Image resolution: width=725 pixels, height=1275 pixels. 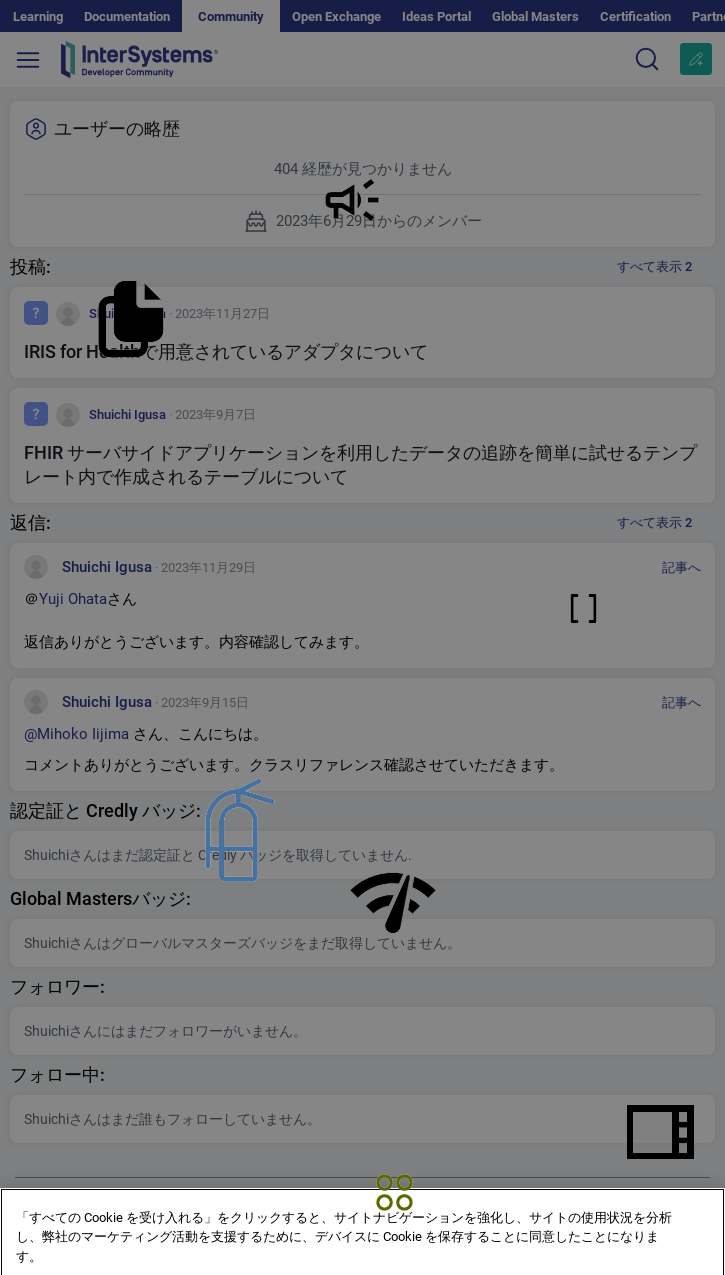 What do you see at coordinates (394, 1192) in the screenshot?
I see `open app grid or dashboard` at bounding box center [394, 1192].